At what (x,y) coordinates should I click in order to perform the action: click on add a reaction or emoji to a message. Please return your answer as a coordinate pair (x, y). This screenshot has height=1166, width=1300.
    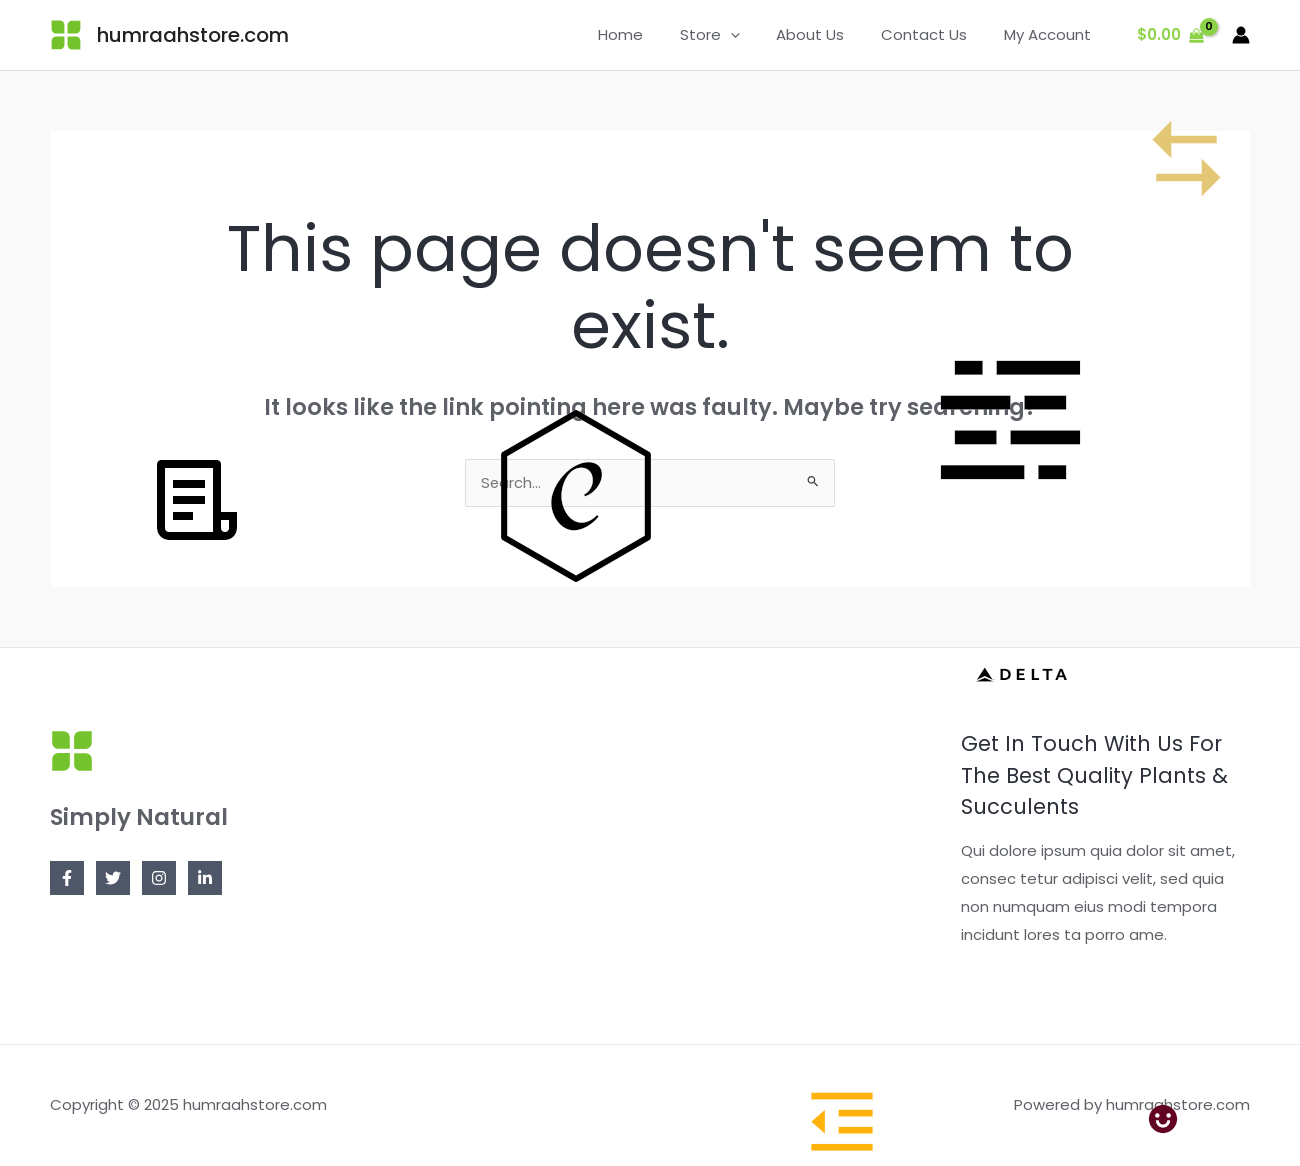
    Looking at the image, I should click on (1163, 1119).